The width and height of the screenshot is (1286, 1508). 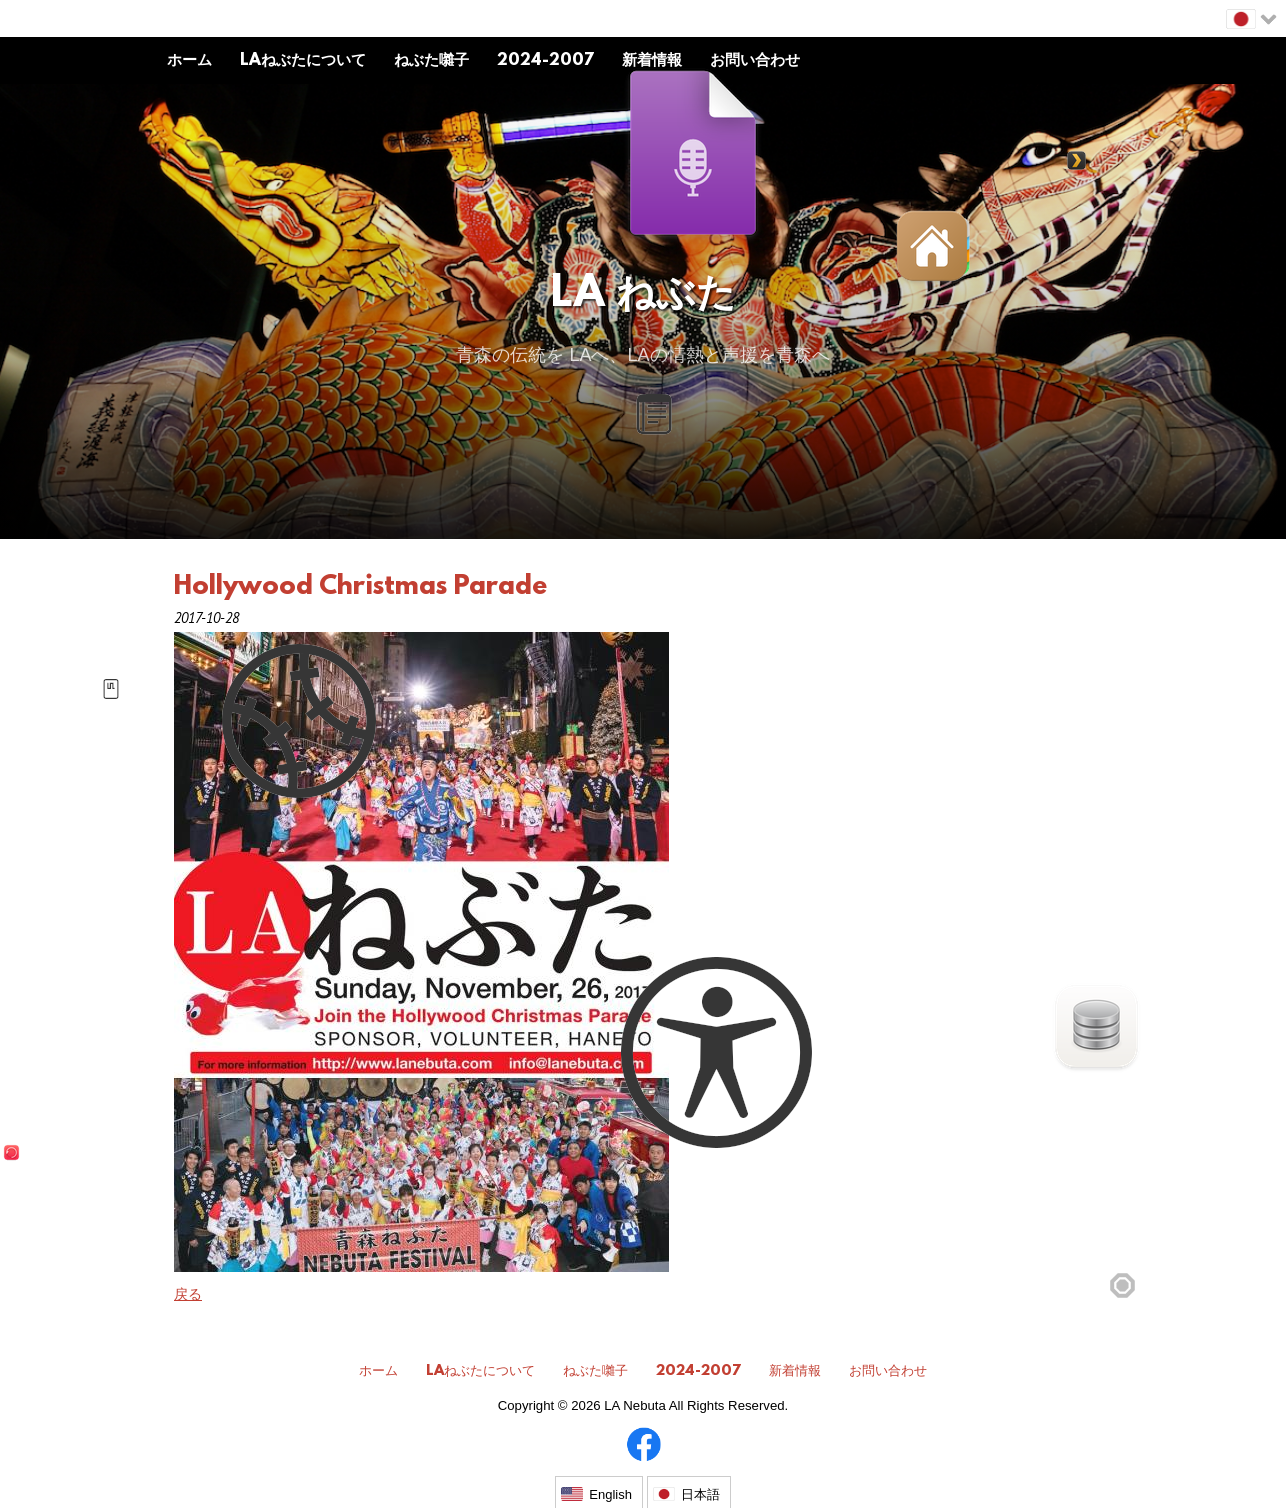 I want to click on stop a running process or task, so click(x=1122, y=1285).